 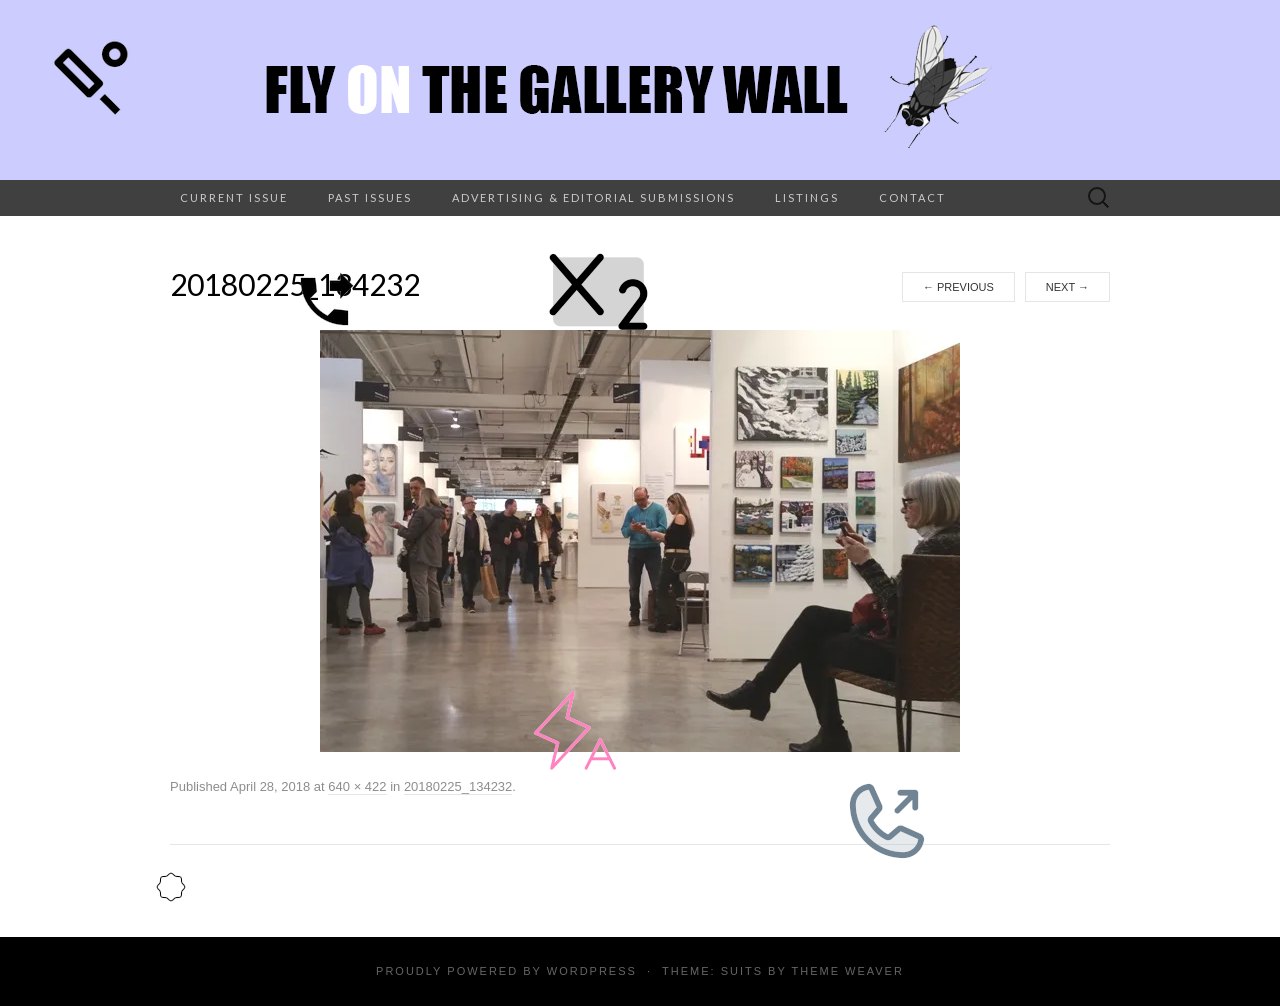 What do you see at coordinates (324, 301) in the screenshot?
I see `indicates a forwarded call` at bounding box center [324, 301].